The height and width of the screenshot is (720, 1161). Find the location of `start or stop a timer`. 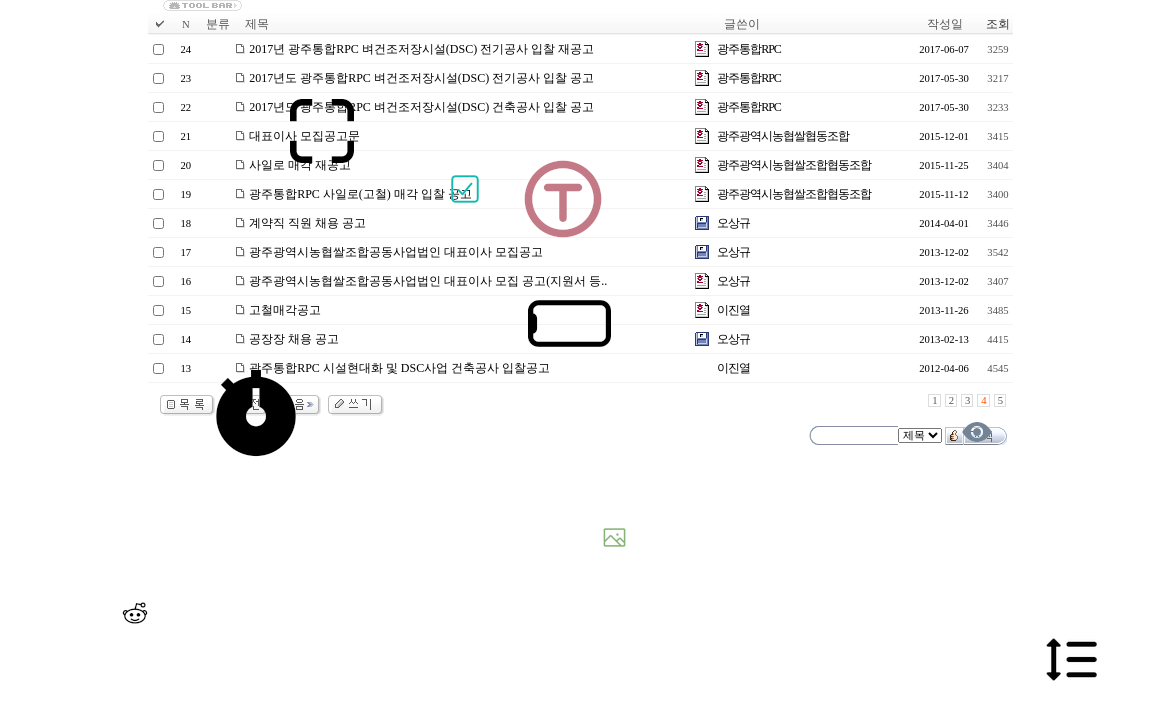

start or stop a timer is located at coordinates (256, 413).